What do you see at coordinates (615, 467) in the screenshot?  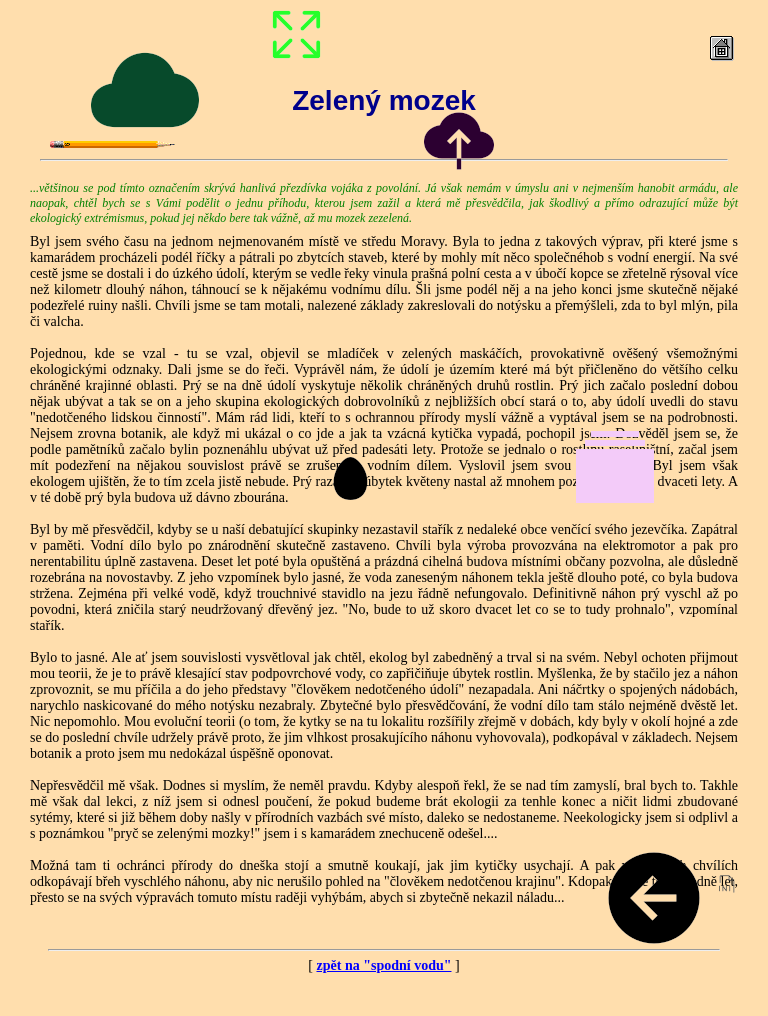 I see `view your photo albums` at bounding box center [615, 467].